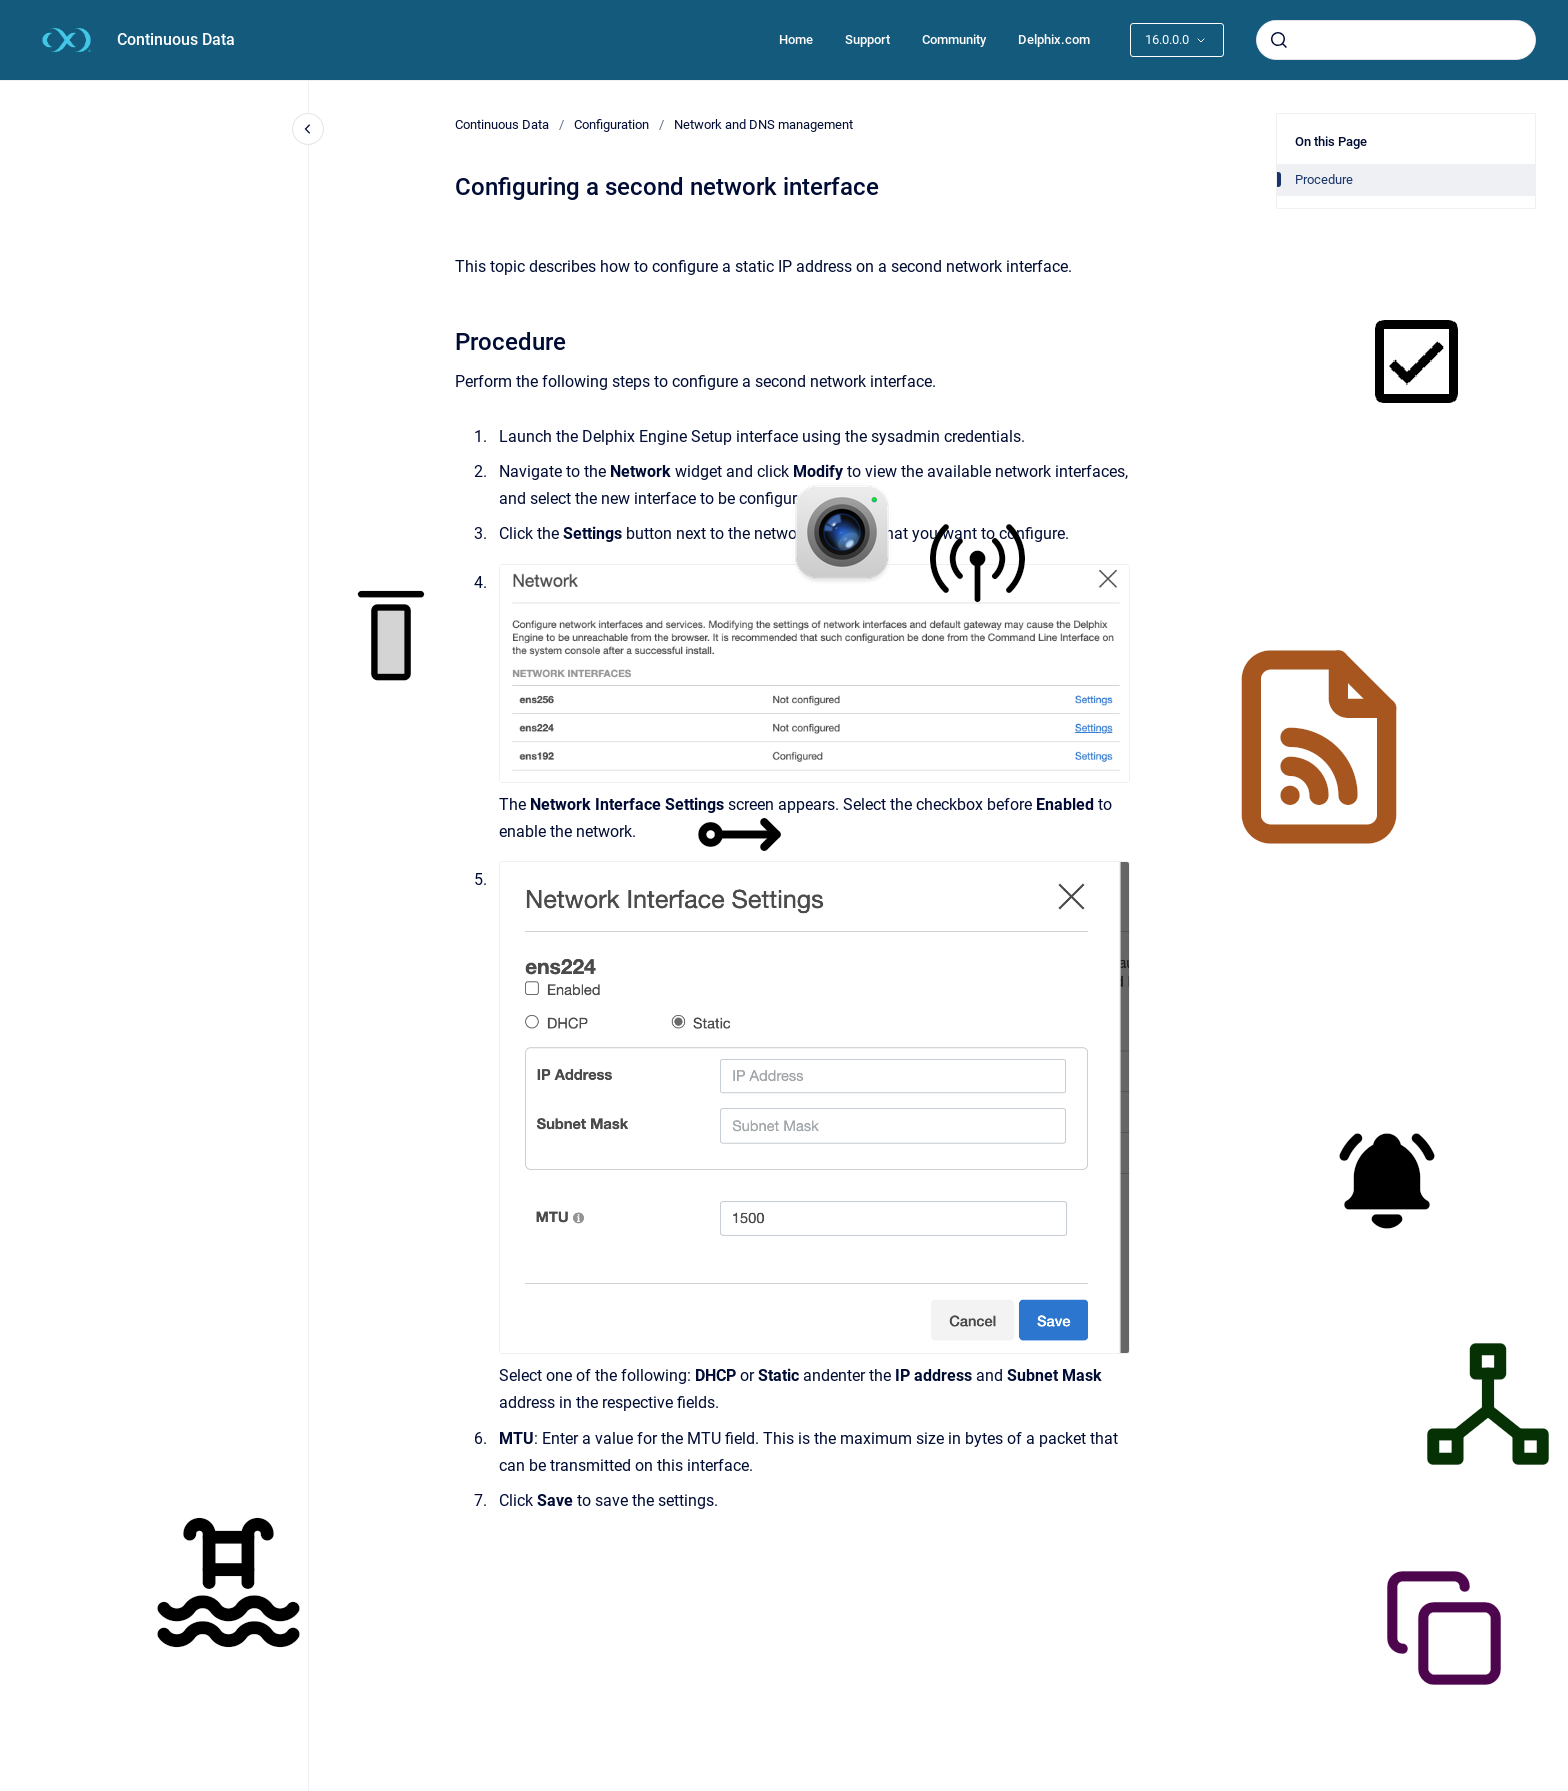  I want to click on access webcam settings, so click(842, 532).